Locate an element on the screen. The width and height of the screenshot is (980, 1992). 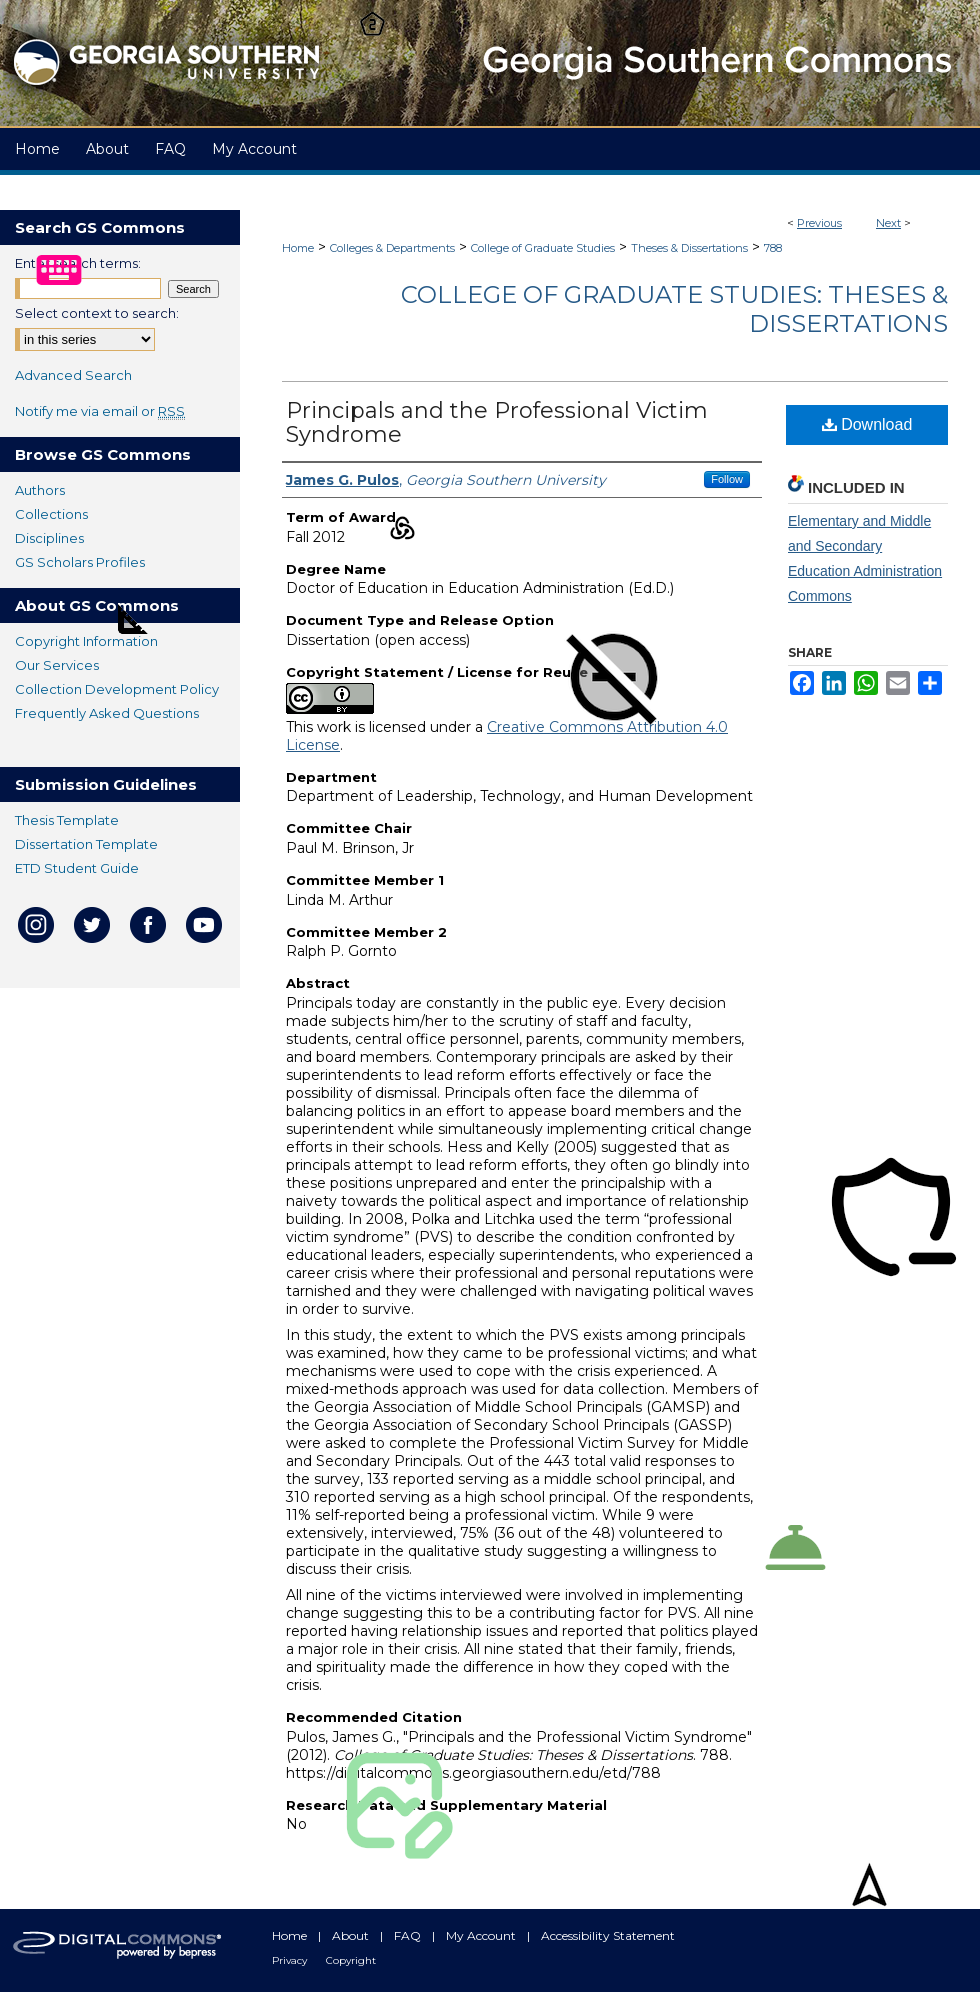
remove a security protection or permission is located at coordinates (891, 1217).